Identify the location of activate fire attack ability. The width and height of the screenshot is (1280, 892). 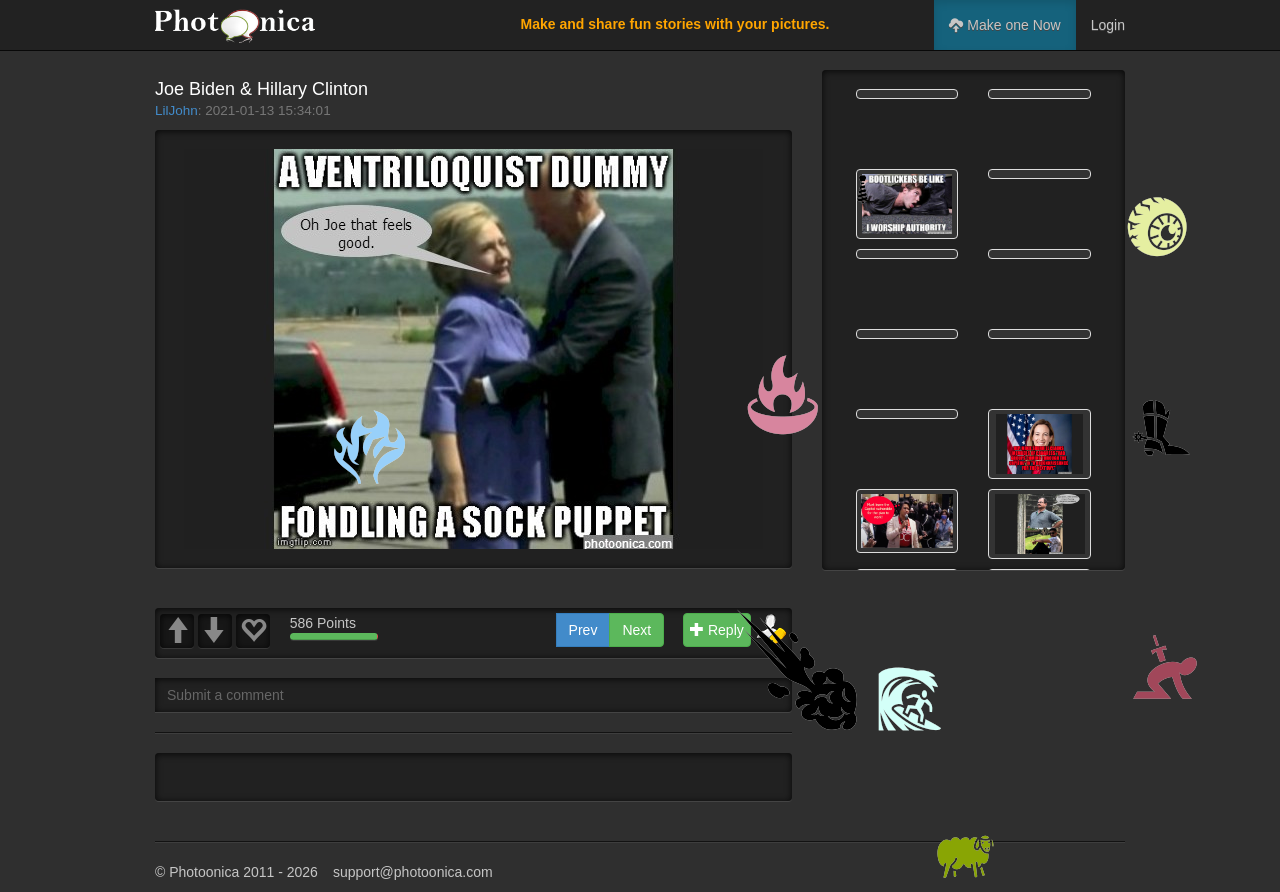
(369, 447).